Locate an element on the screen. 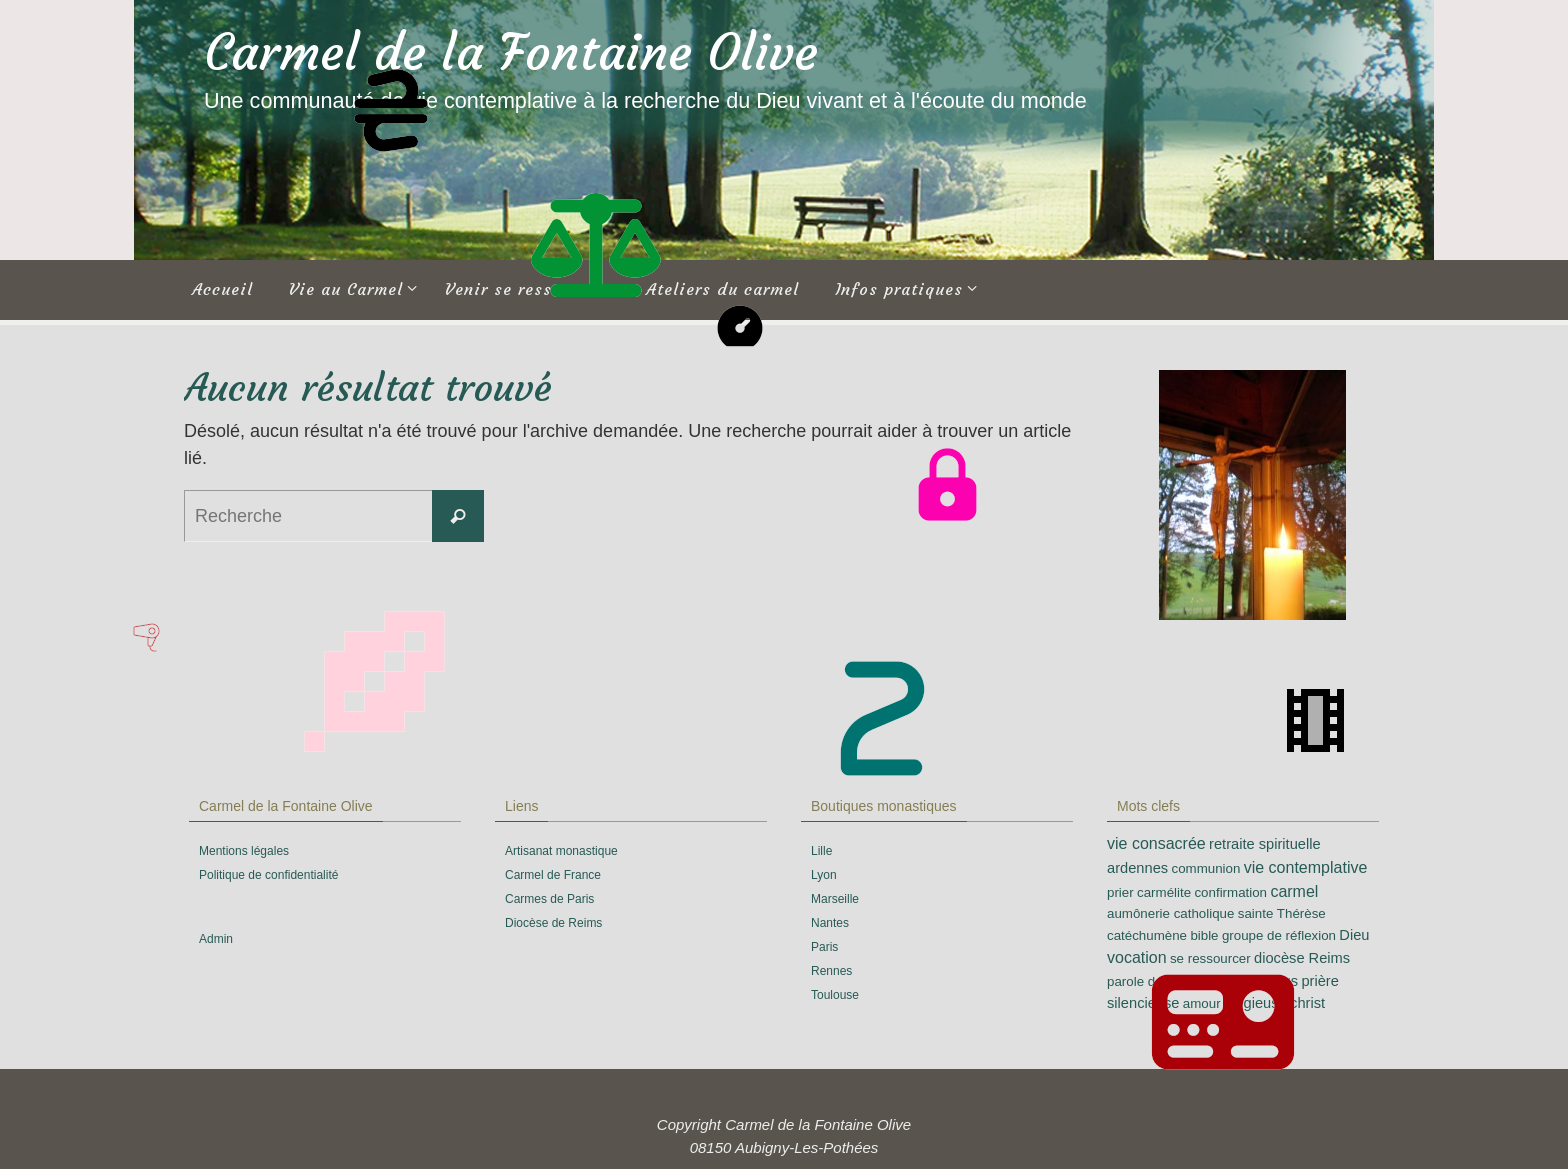 The image size is (1568, 1169). access your dashboard overview is located at coordinates (740, 326).